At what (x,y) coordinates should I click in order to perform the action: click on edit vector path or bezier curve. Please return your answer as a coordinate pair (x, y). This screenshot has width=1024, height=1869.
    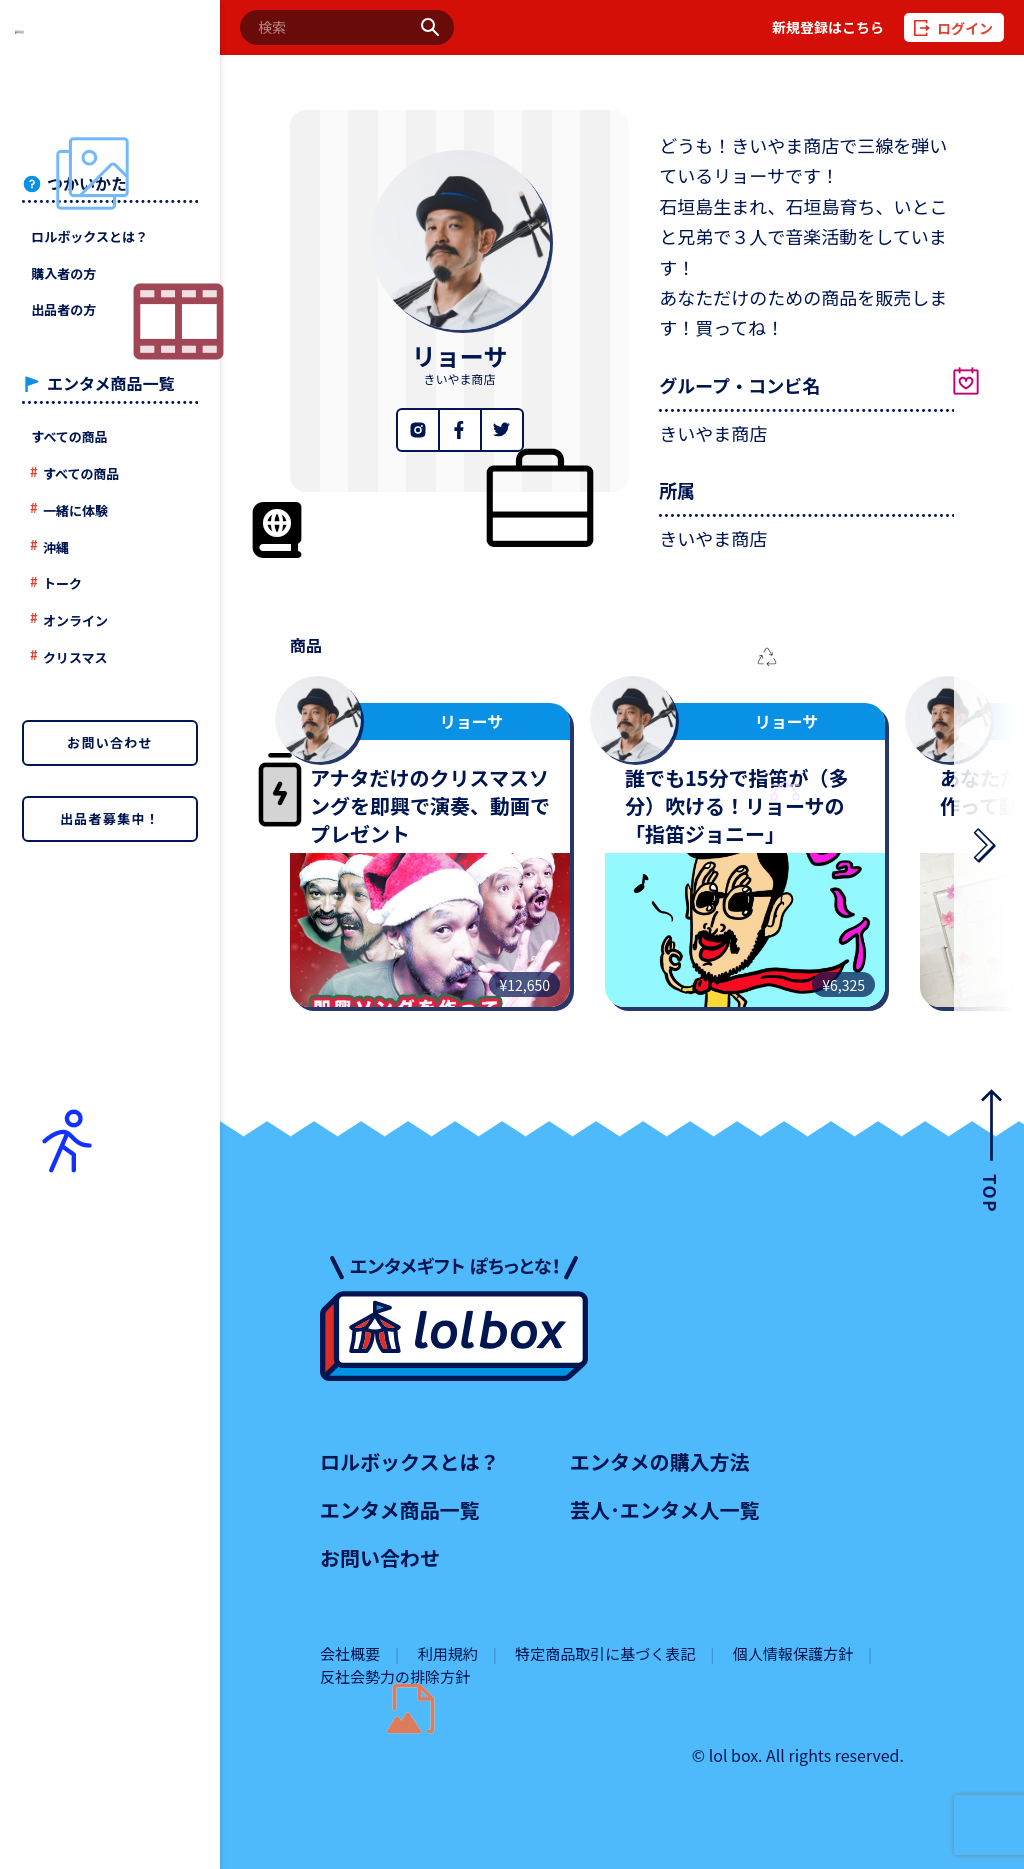
    Looking at the image, I should click on (785, 791).